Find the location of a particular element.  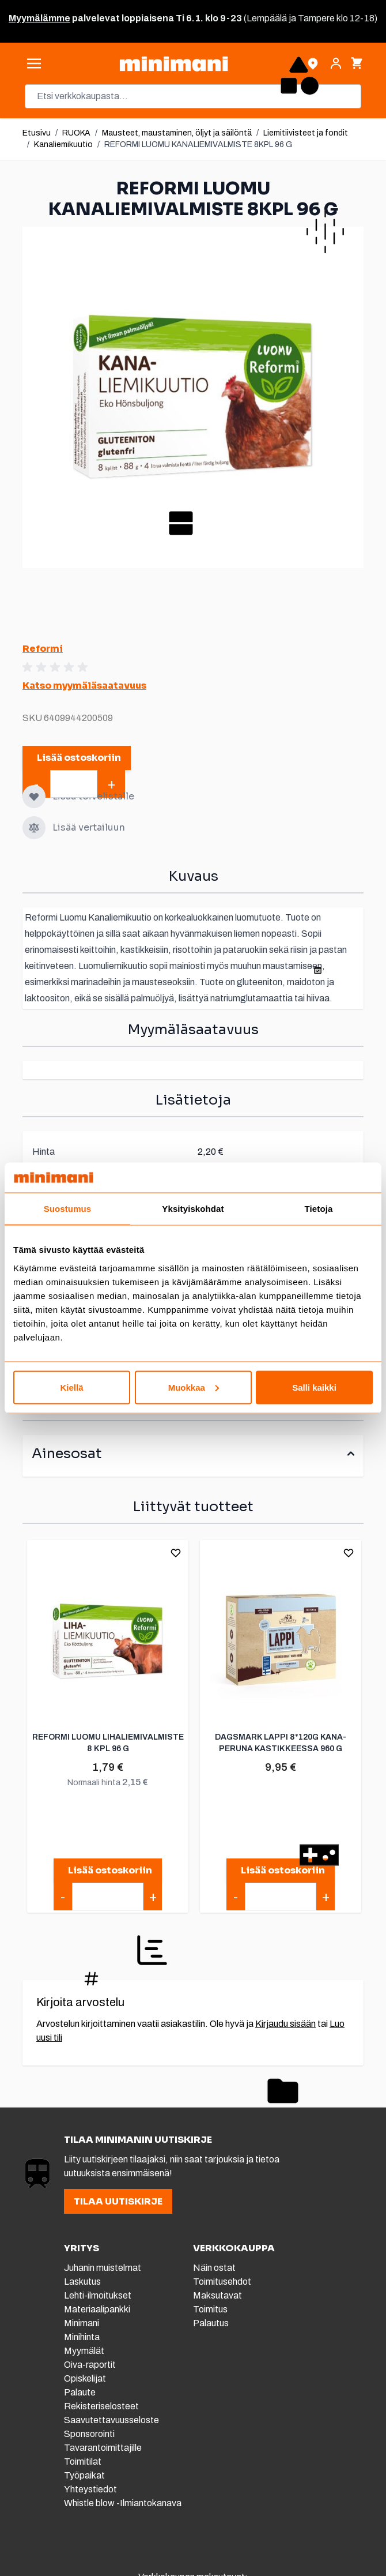

browse or filter by category is located at coordinates (298, 74).